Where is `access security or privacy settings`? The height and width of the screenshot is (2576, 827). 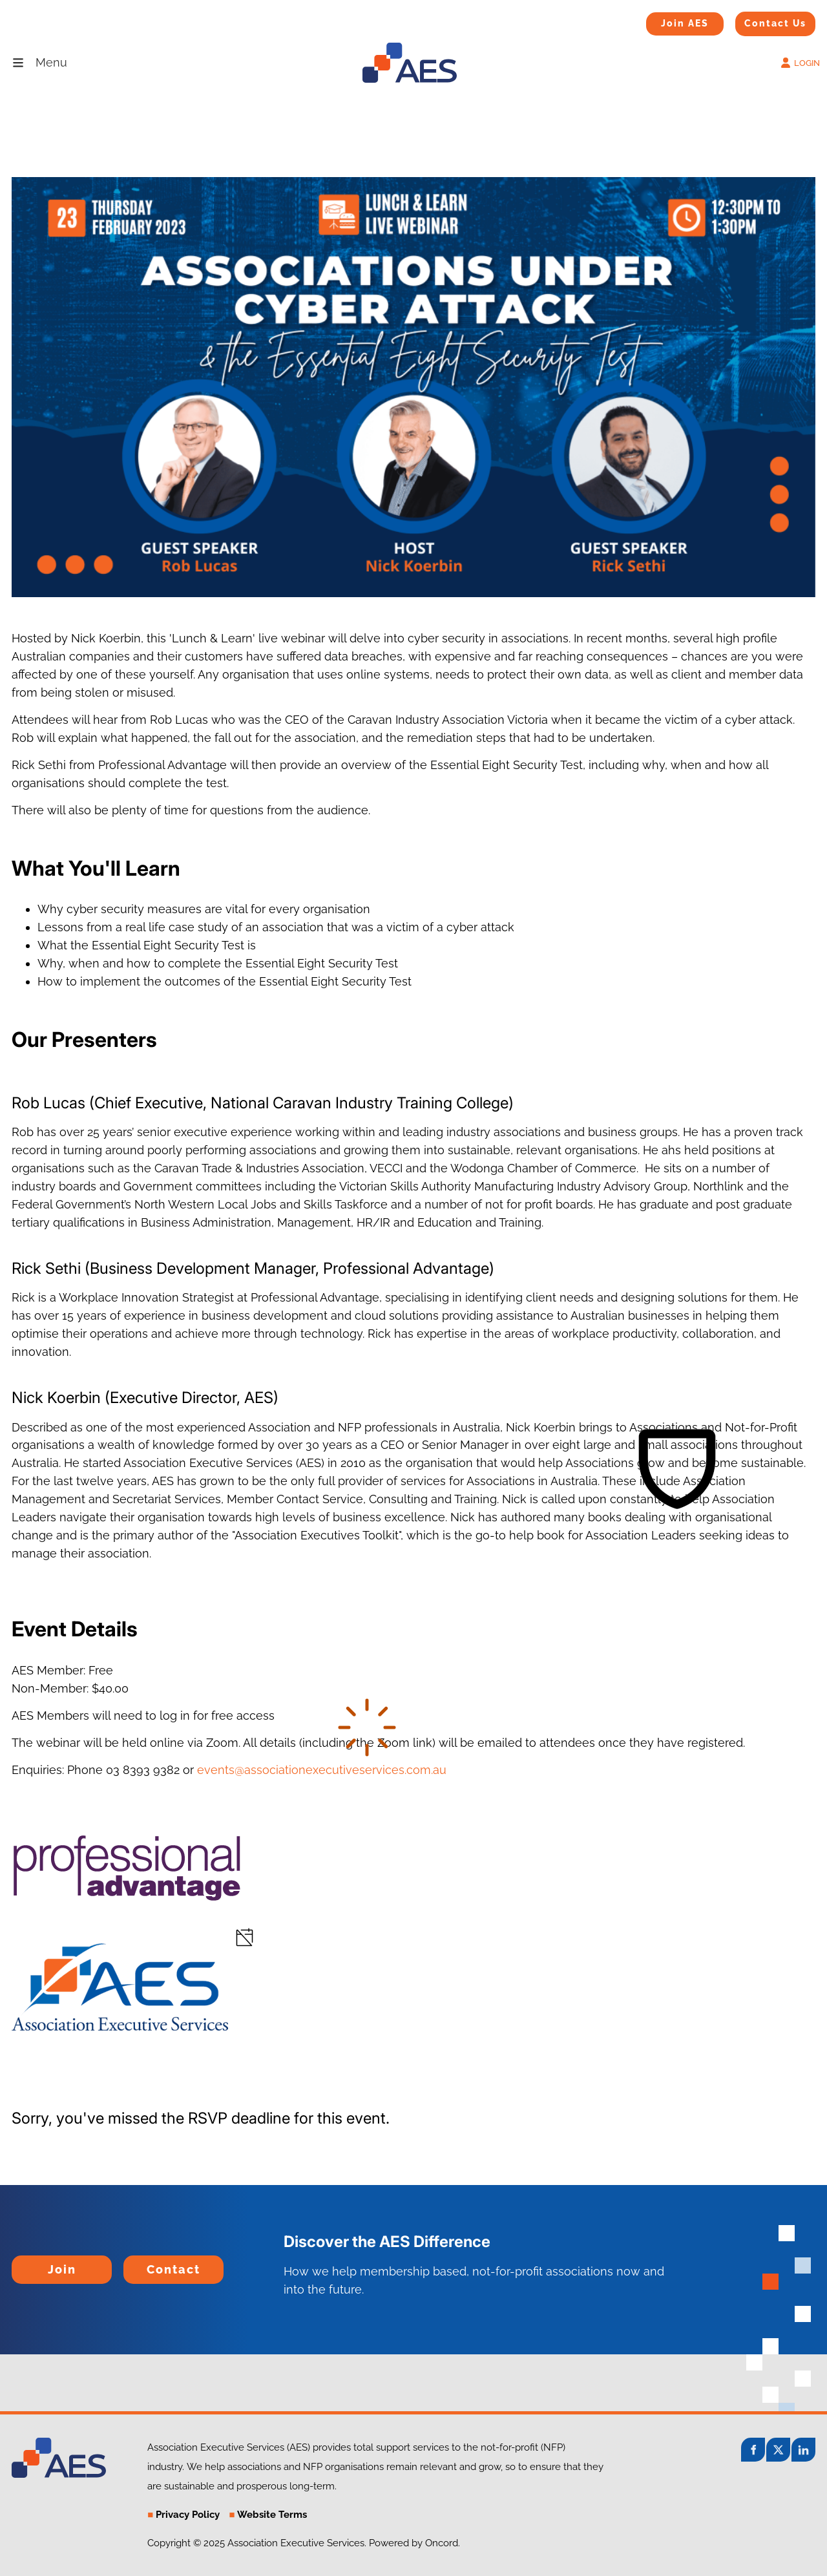
access security or privacy settings is located at coordinates (677, 1464).